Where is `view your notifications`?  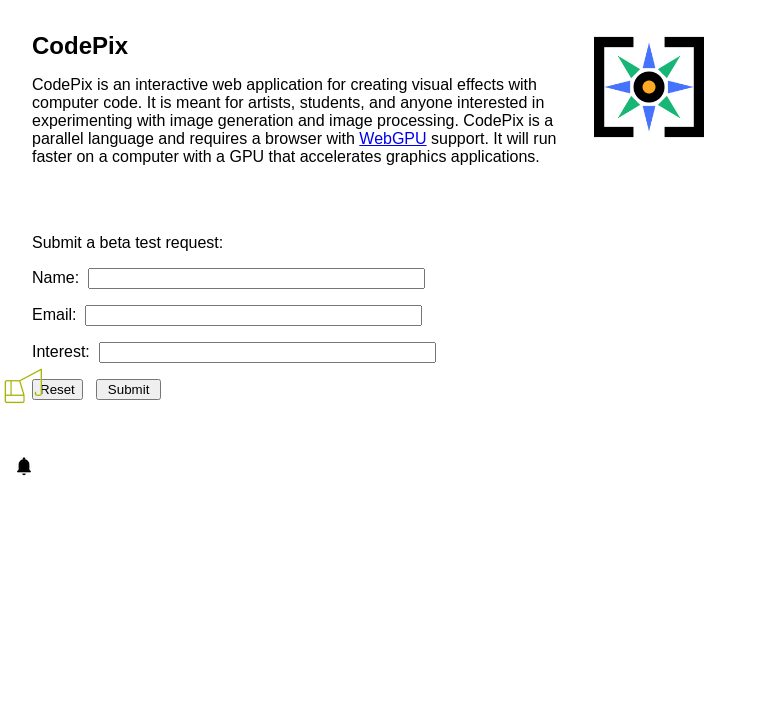
view your notifications is located at coordinates (24, 466).